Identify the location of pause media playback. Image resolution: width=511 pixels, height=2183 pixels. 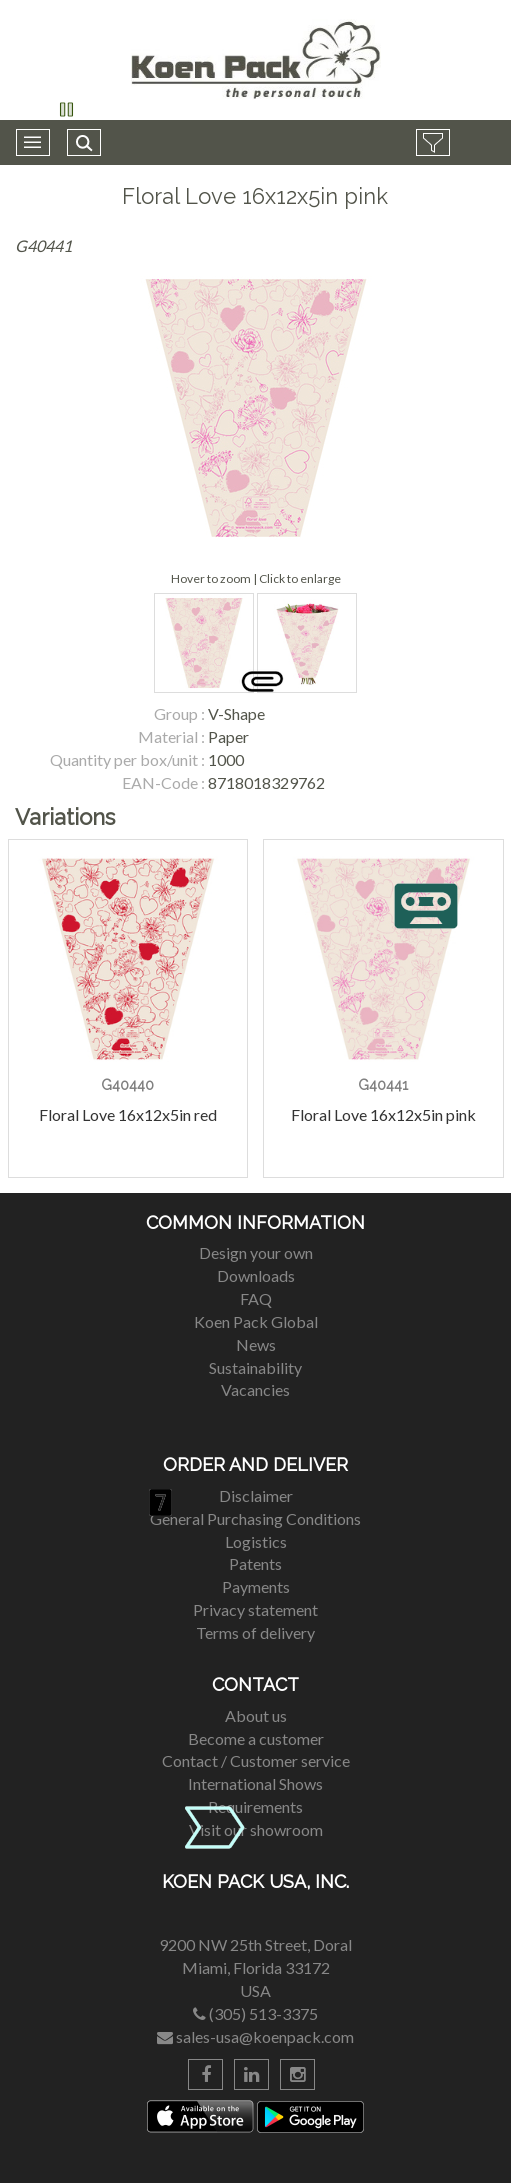
(66, 109).